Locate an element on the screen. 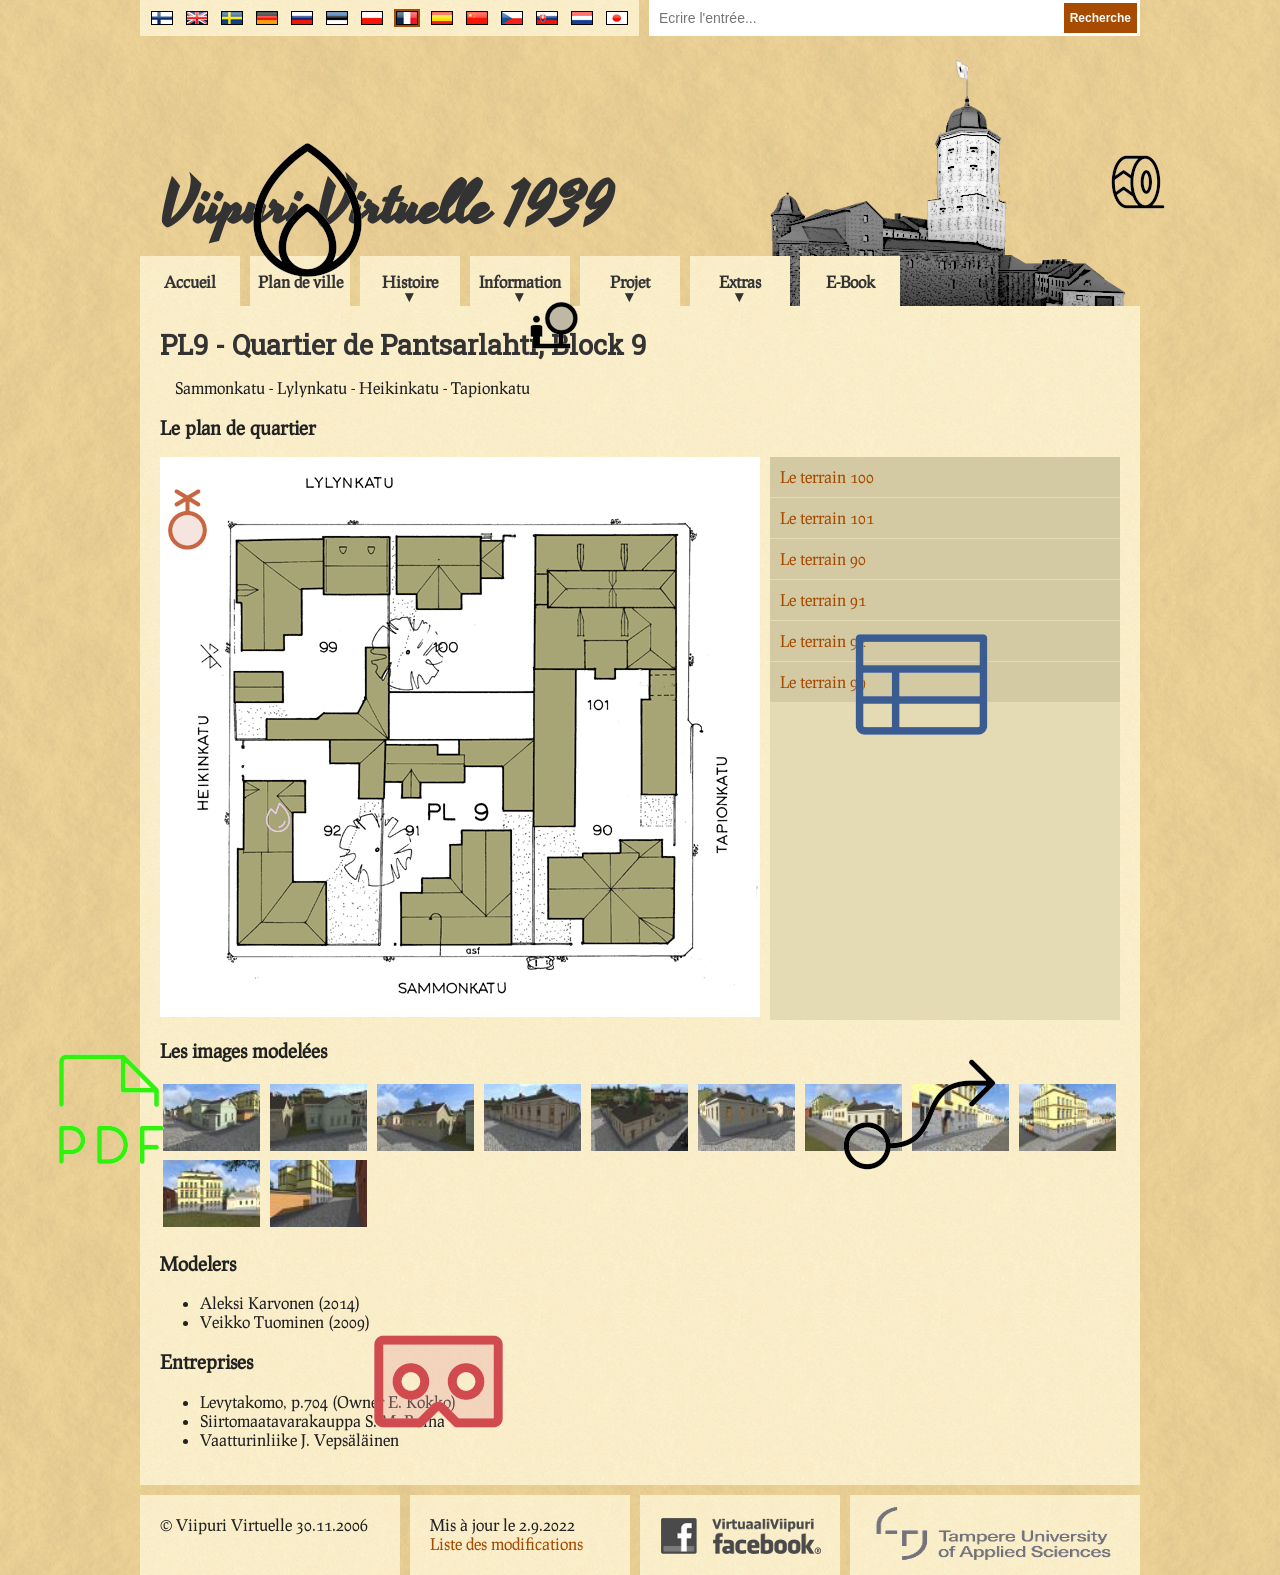  launch virtual reality or VR mode is located at coordinates (438, 1381).